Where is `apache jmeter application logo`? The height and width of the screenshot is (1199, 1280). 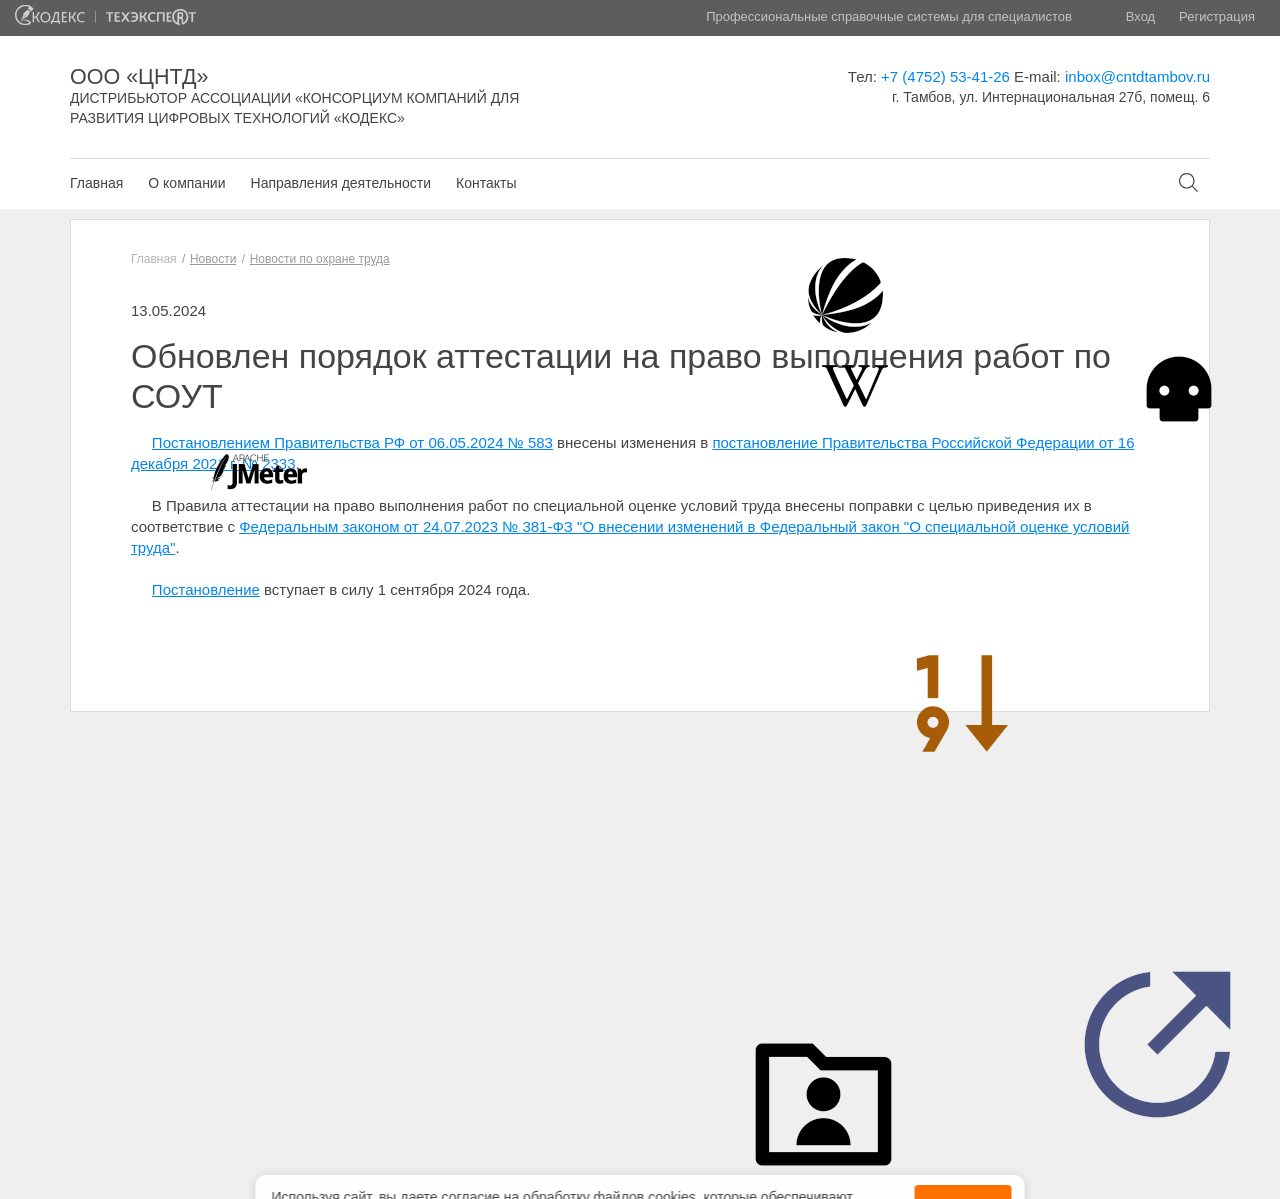 apache jmeter application logo is located at coordinates (259, 472).